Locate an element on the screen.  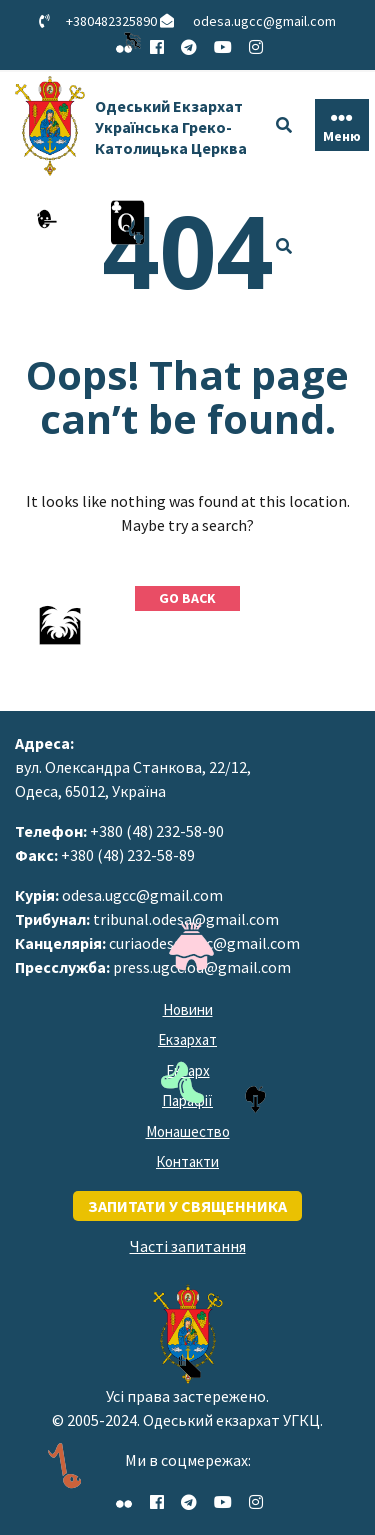
enter the dungeon or underground level is located at coordinates (188, 1365).